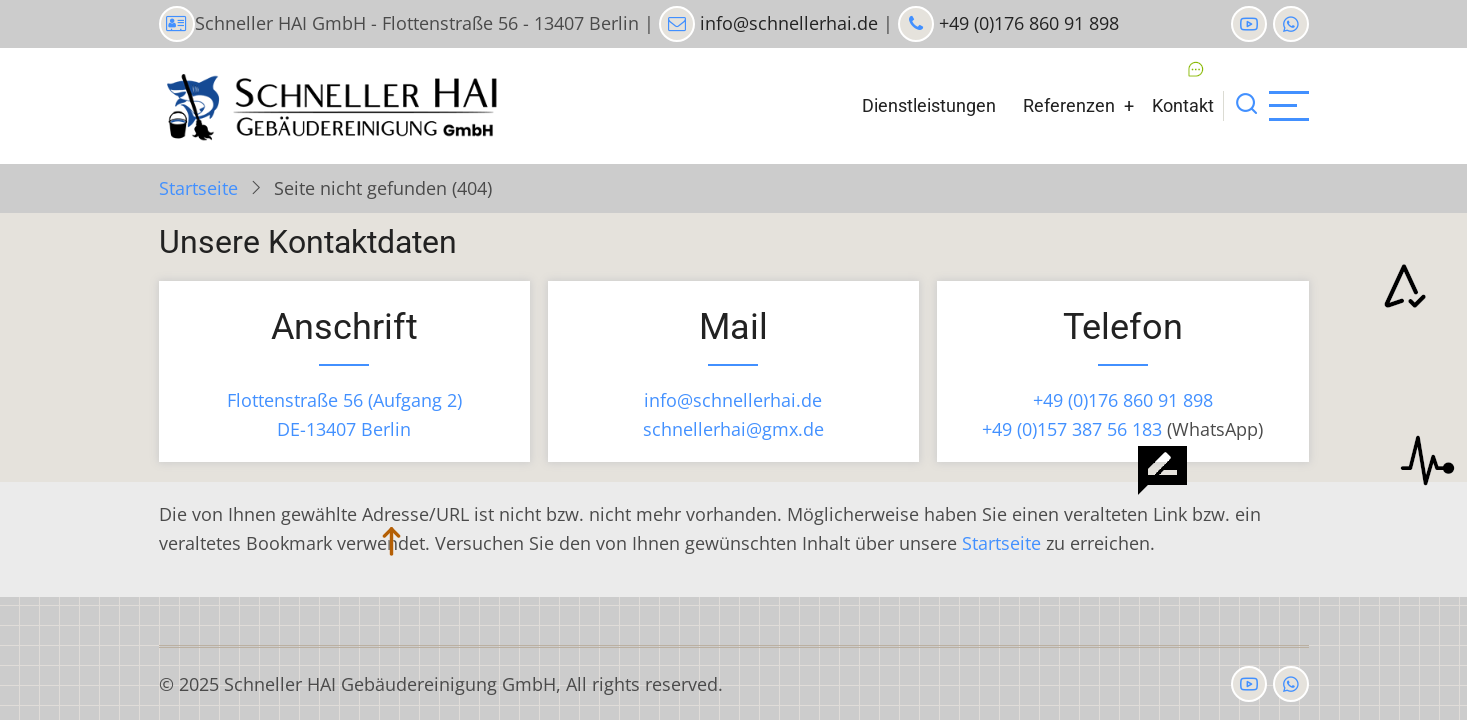 The height and width of the screenshot is (720, 1467). I want to click on write a review or rating, so click(1162, 470).